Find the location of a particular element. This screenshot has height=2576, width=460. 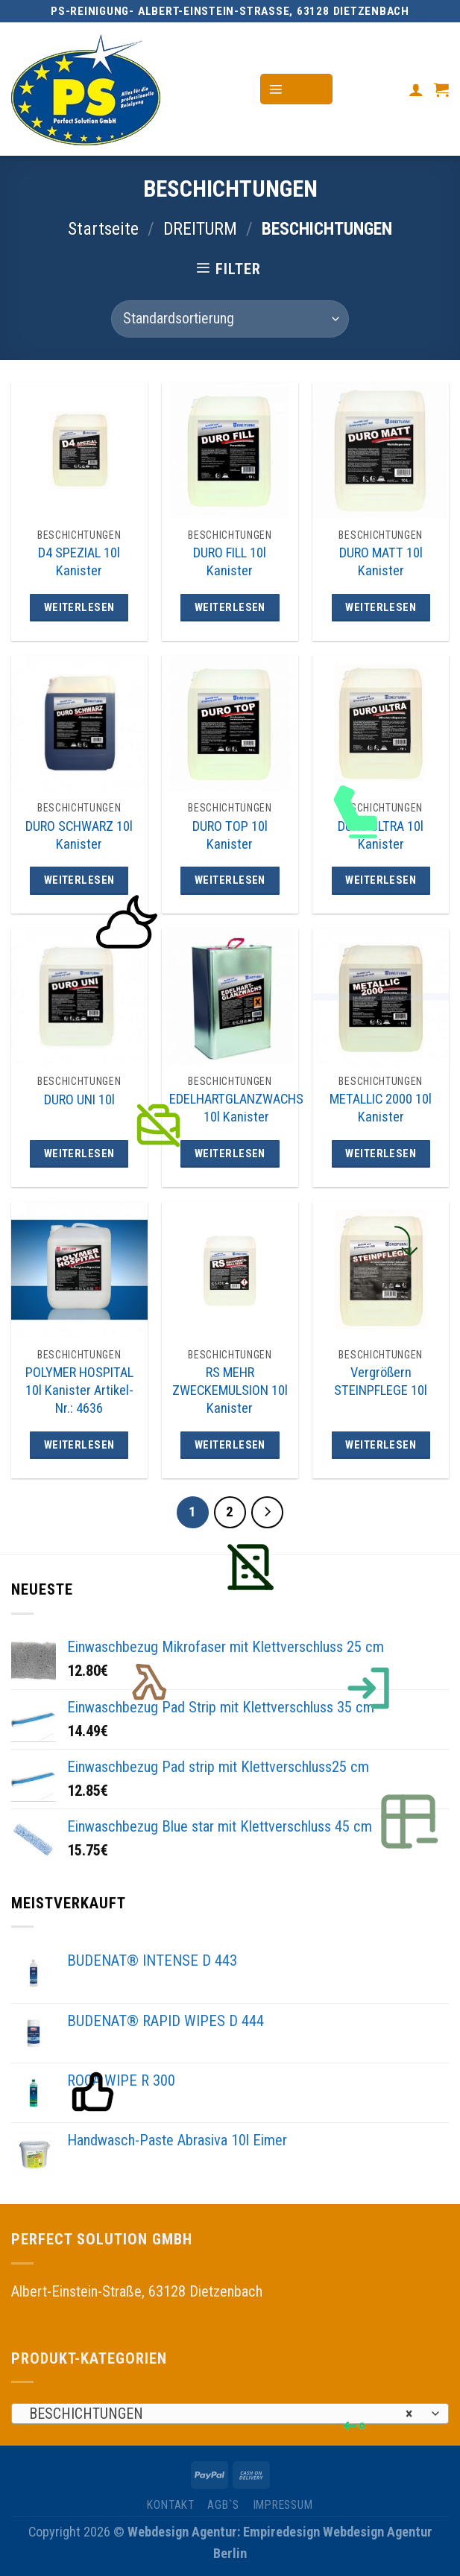

indicates work mode is disabled is located at coordinates (158, 1125).